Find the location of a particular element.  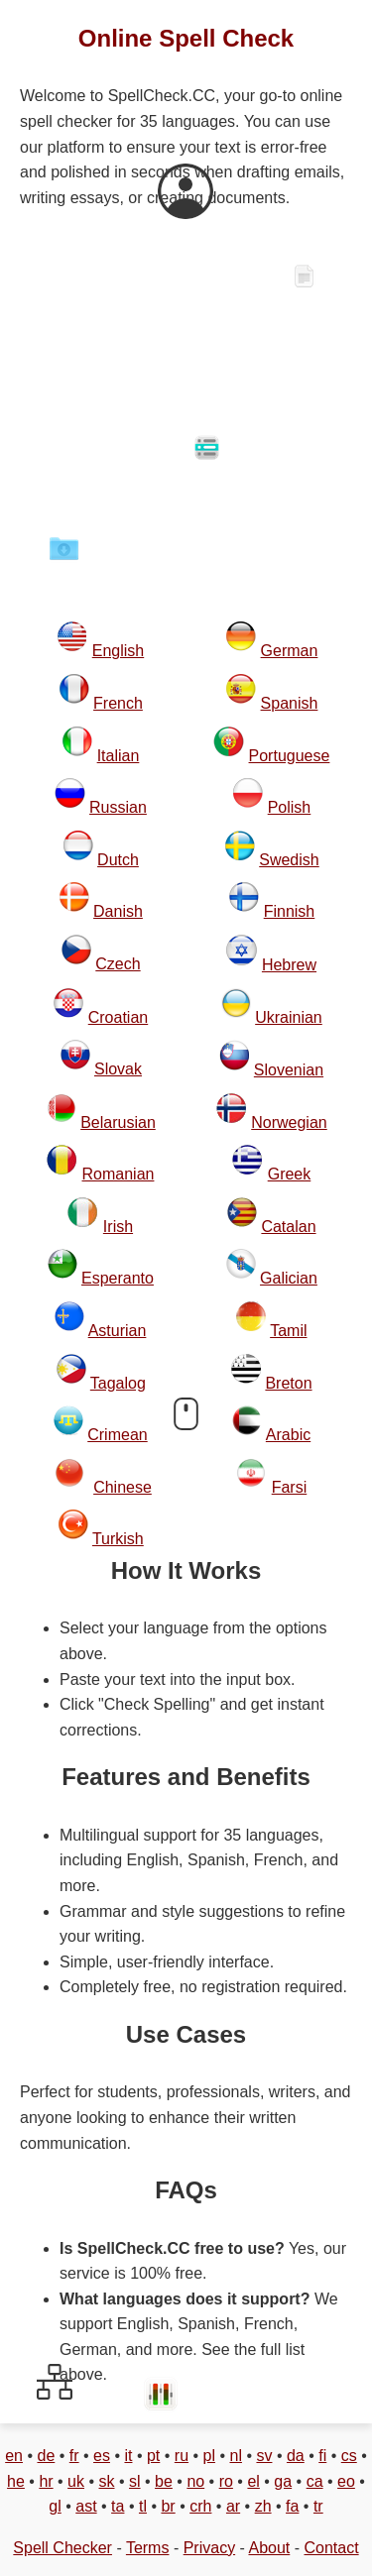

access mouse settings is located at coordinates (186, 1413).